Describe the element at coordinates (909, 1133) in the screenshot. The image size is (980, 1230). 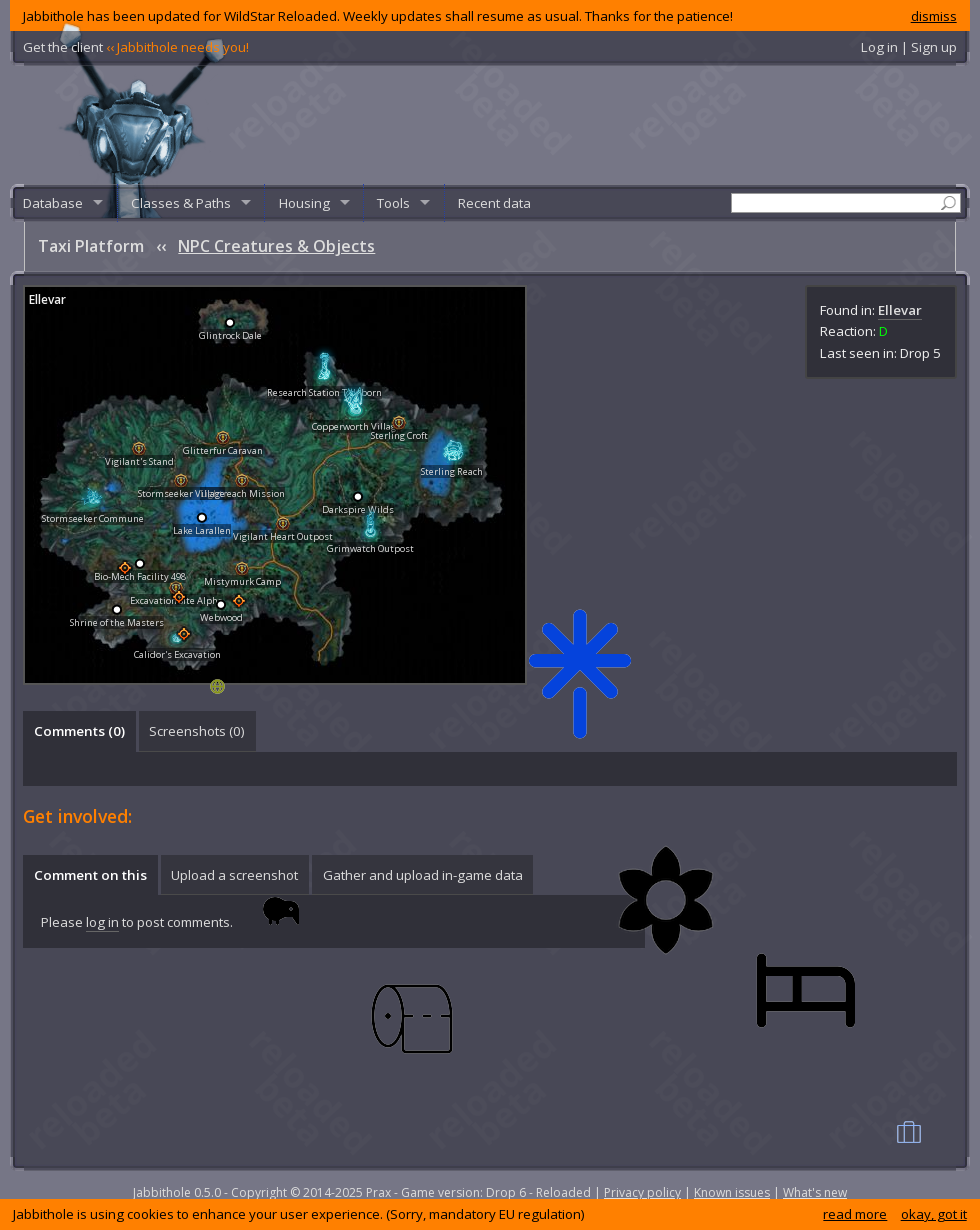
I see `access travel or trip planning features` at that location.